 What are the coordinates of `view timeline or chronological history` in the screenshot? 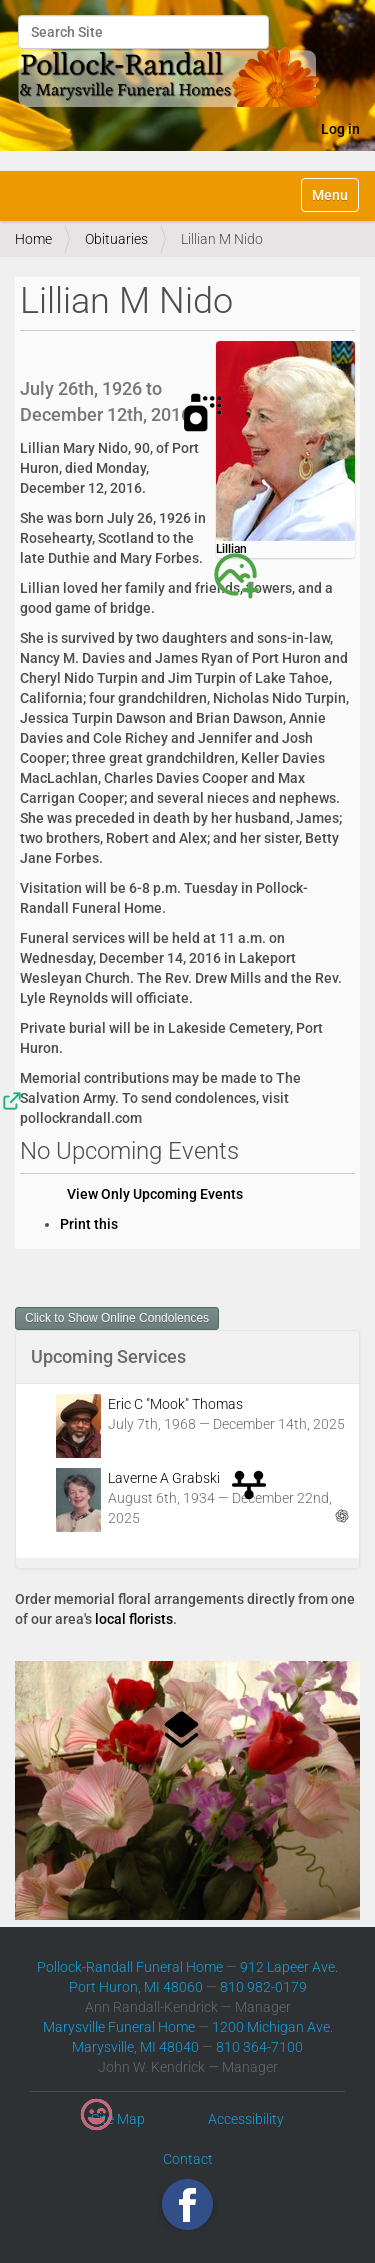 It's located at (249, 1485).